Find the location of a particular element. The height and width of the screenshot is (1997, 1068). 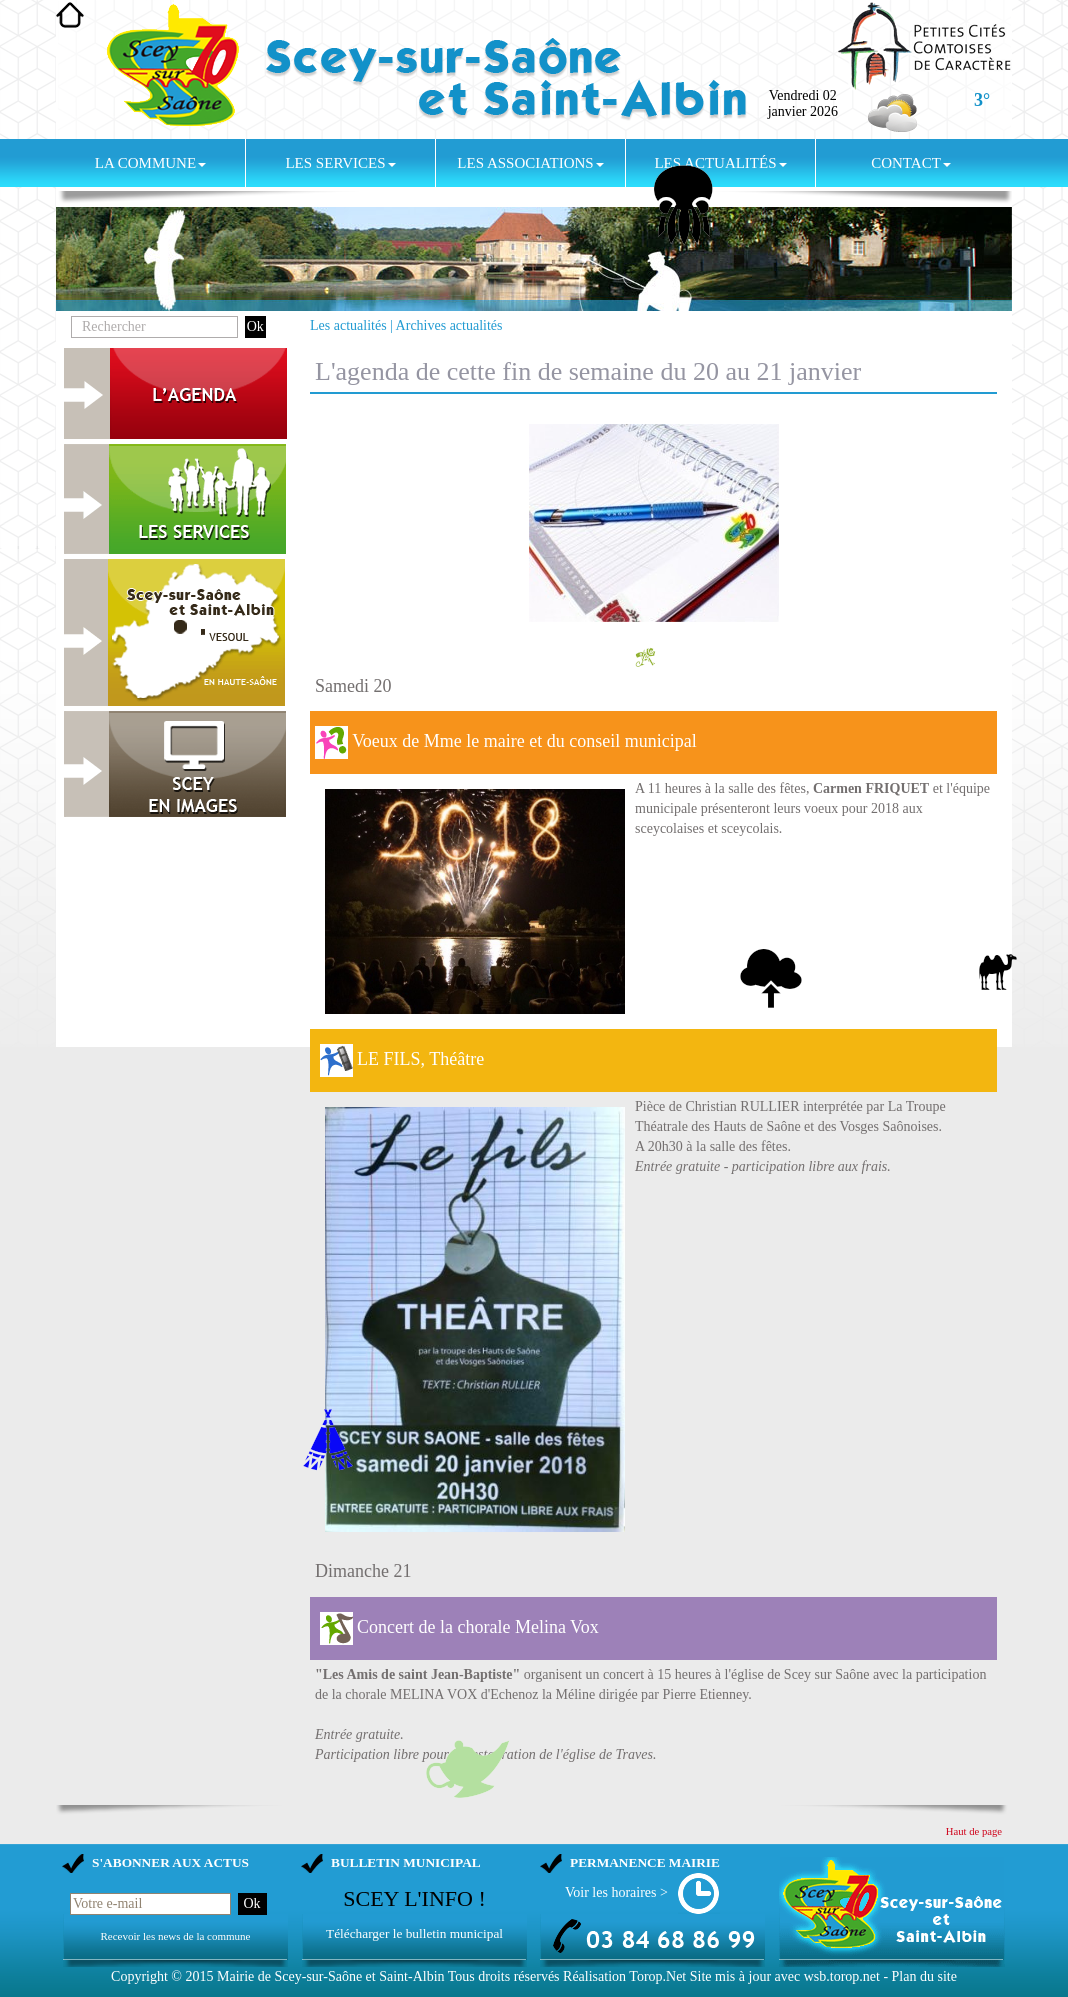

select squid or cephalopod character is located at coordinates (683, 206).